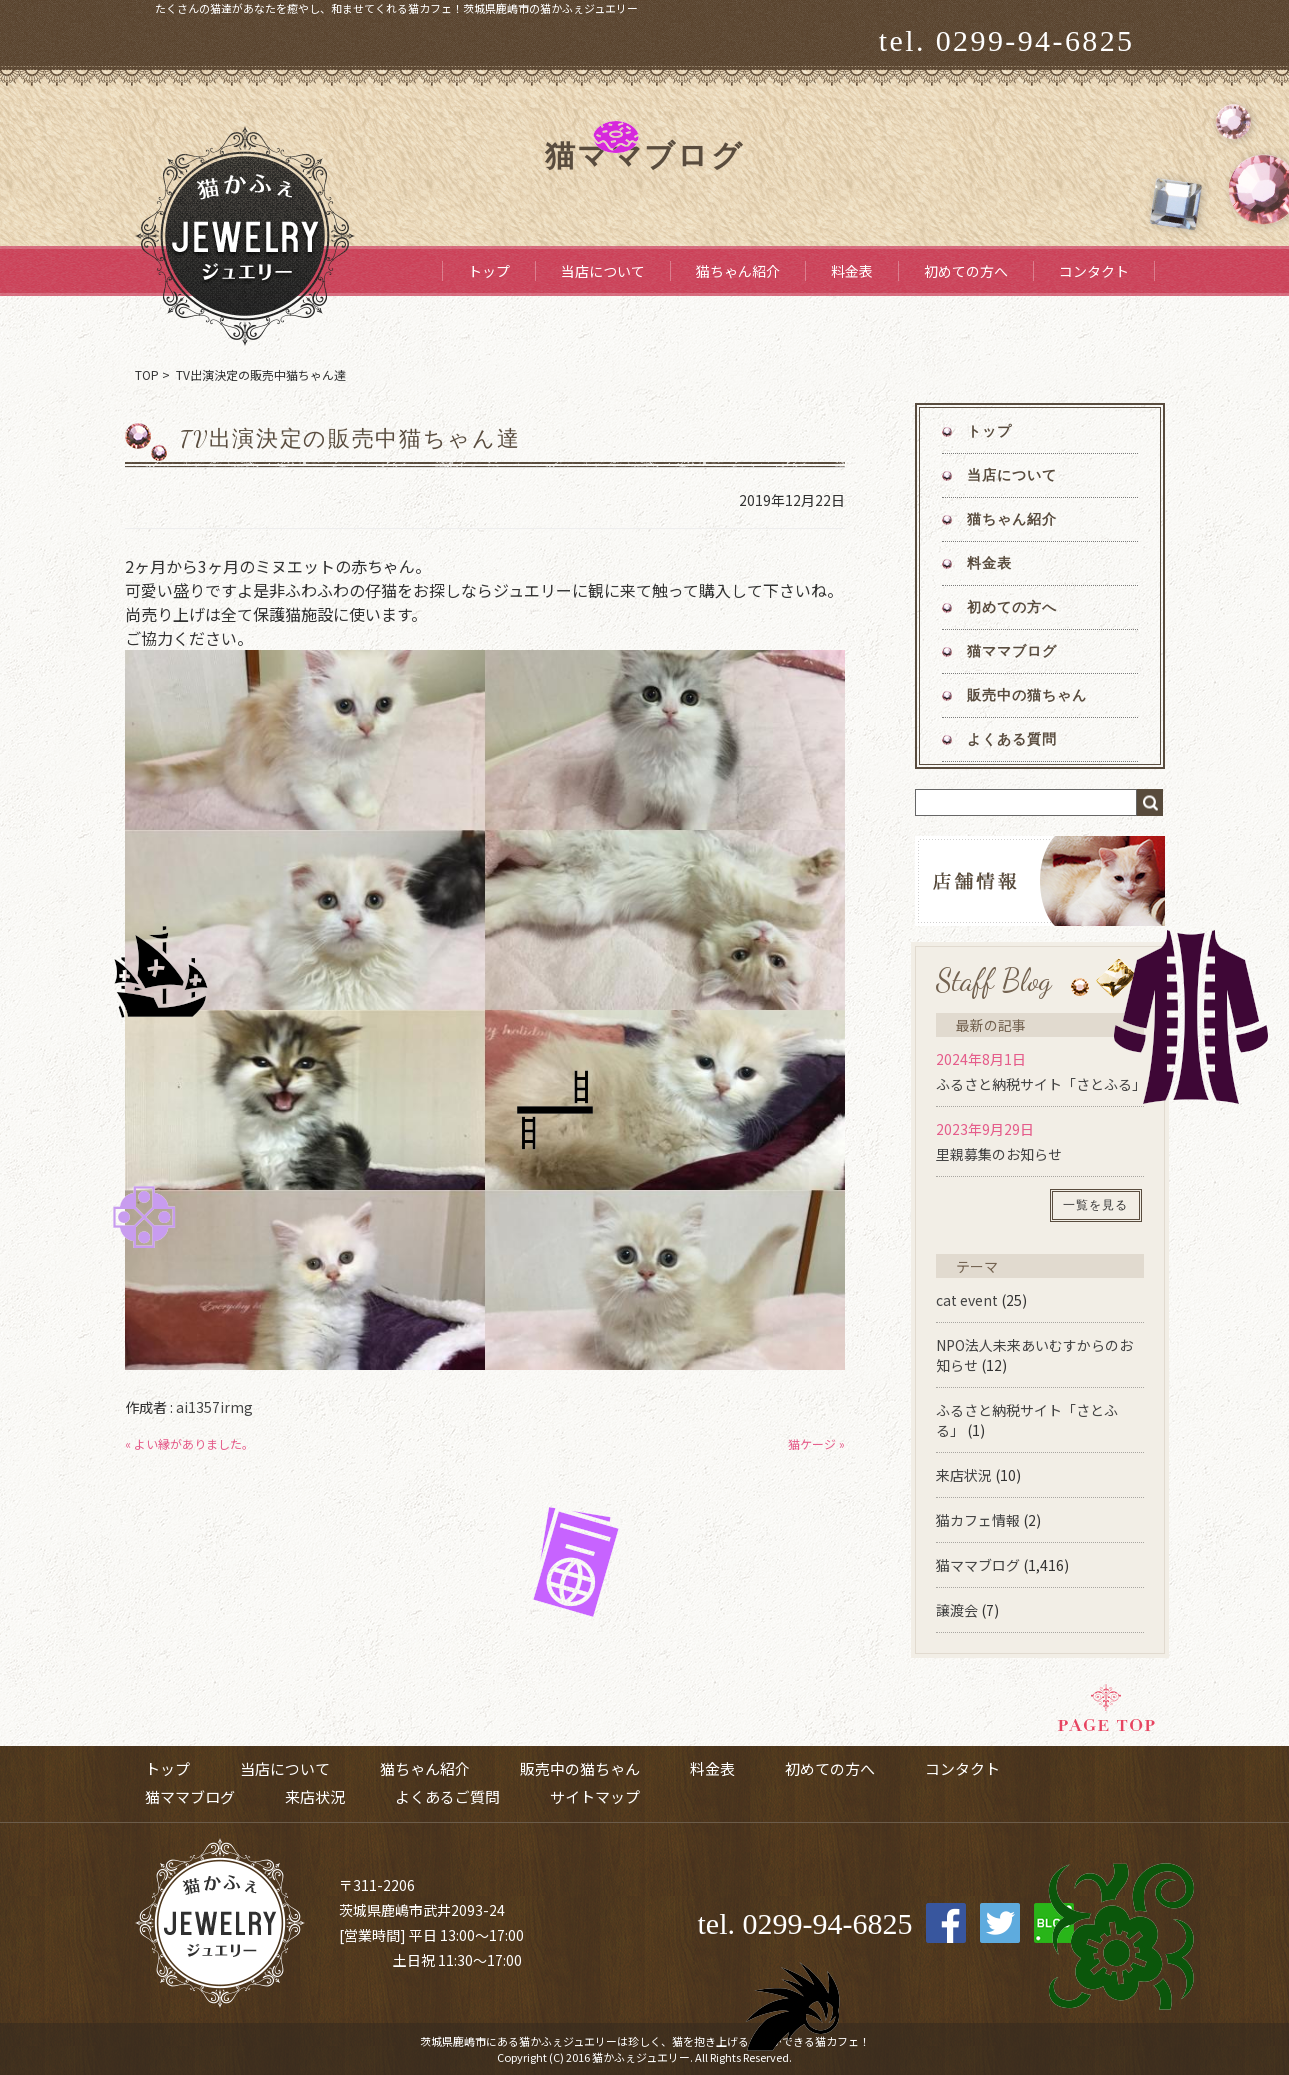  What do you see at coordinates (161, 970) in the screenshot?
I see `historical sailing ship icon for exploration games` at bounding box center [161, 970].